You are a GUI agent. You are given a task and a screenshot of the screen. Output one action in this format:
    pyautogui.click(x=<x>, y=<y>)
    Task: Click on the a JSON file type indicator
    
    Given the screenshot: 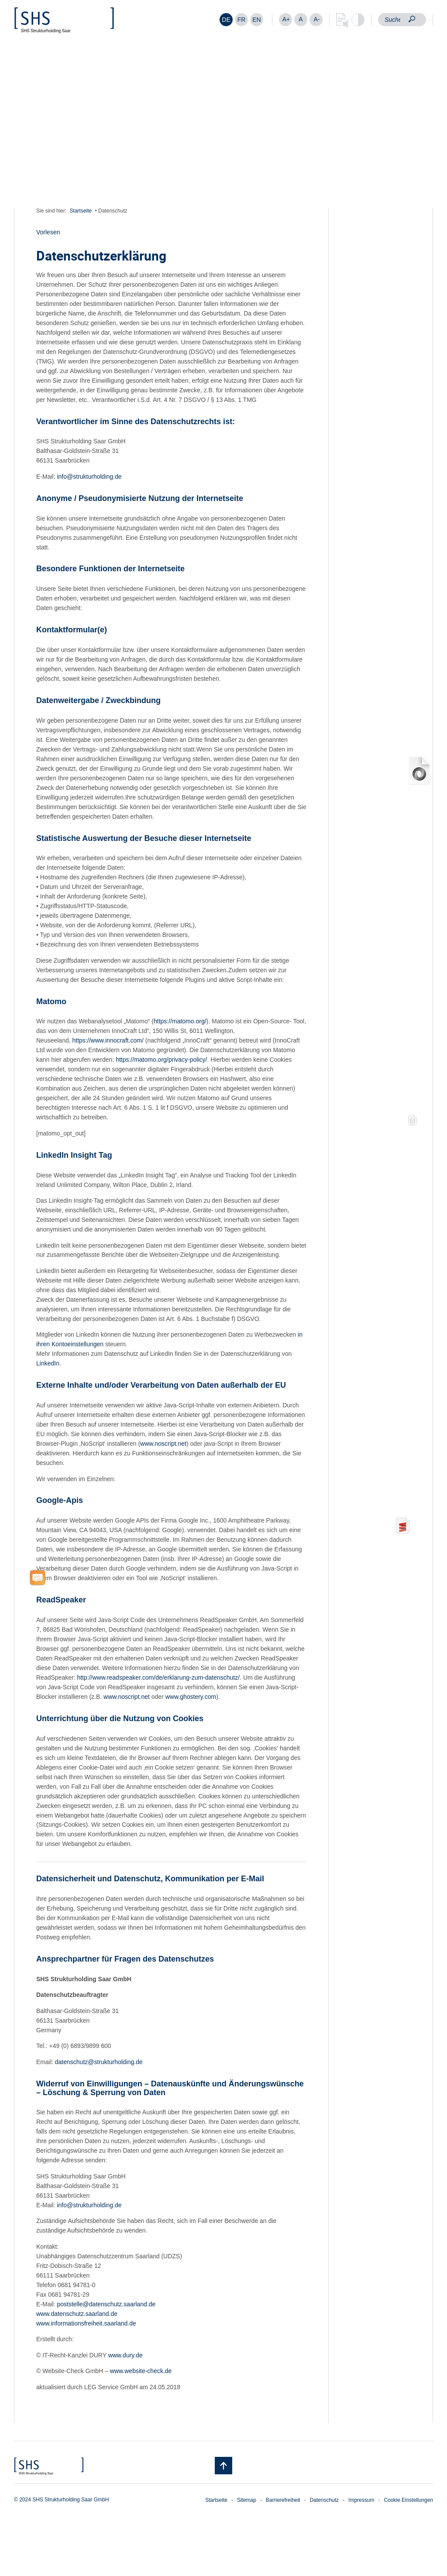 What is the action you would take?
    pyautogui.click(x=419, y=771)
    